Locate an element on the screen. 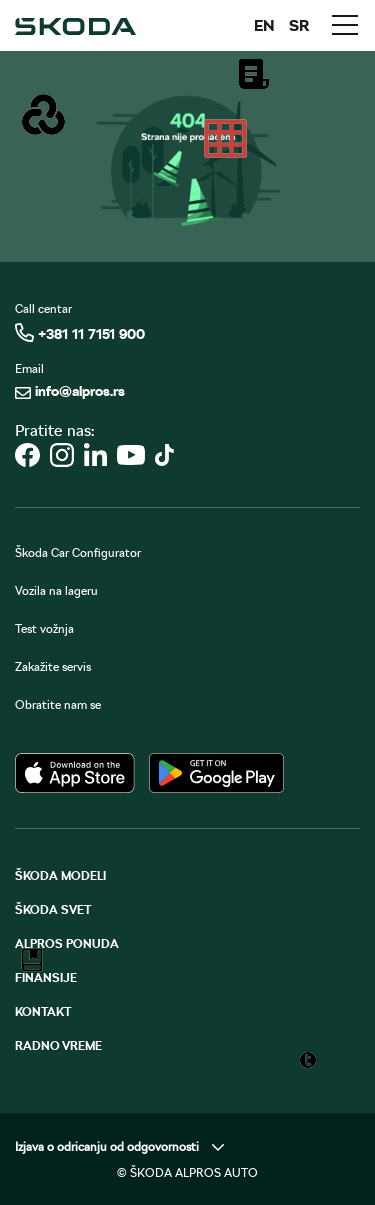  switch to grid view layout is located at coordinates (225, 138).